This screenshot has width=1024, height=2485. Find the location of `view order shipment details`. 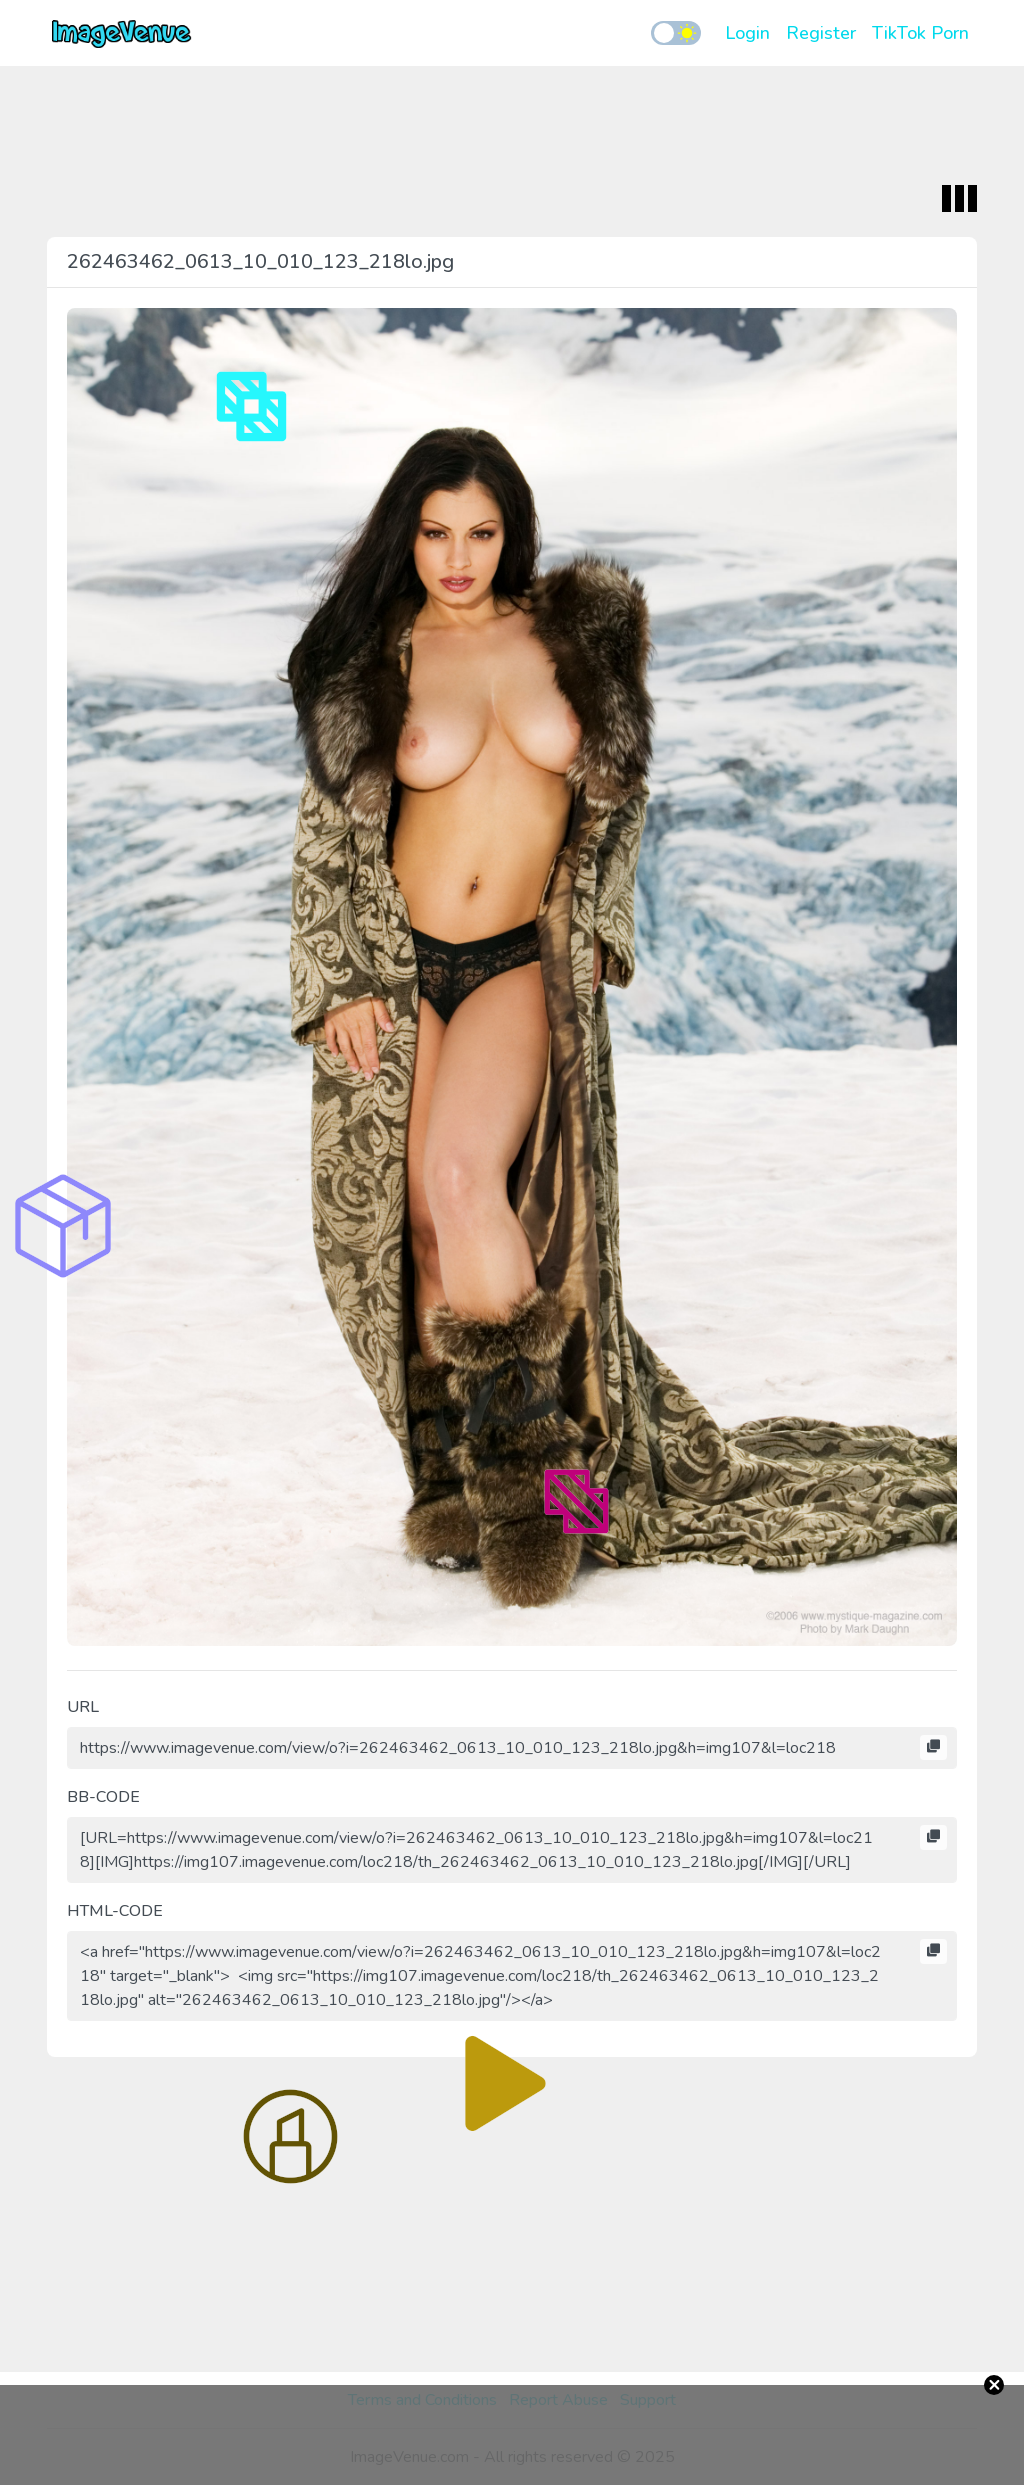

view order shipment details is located at coordinates (63, 1226).